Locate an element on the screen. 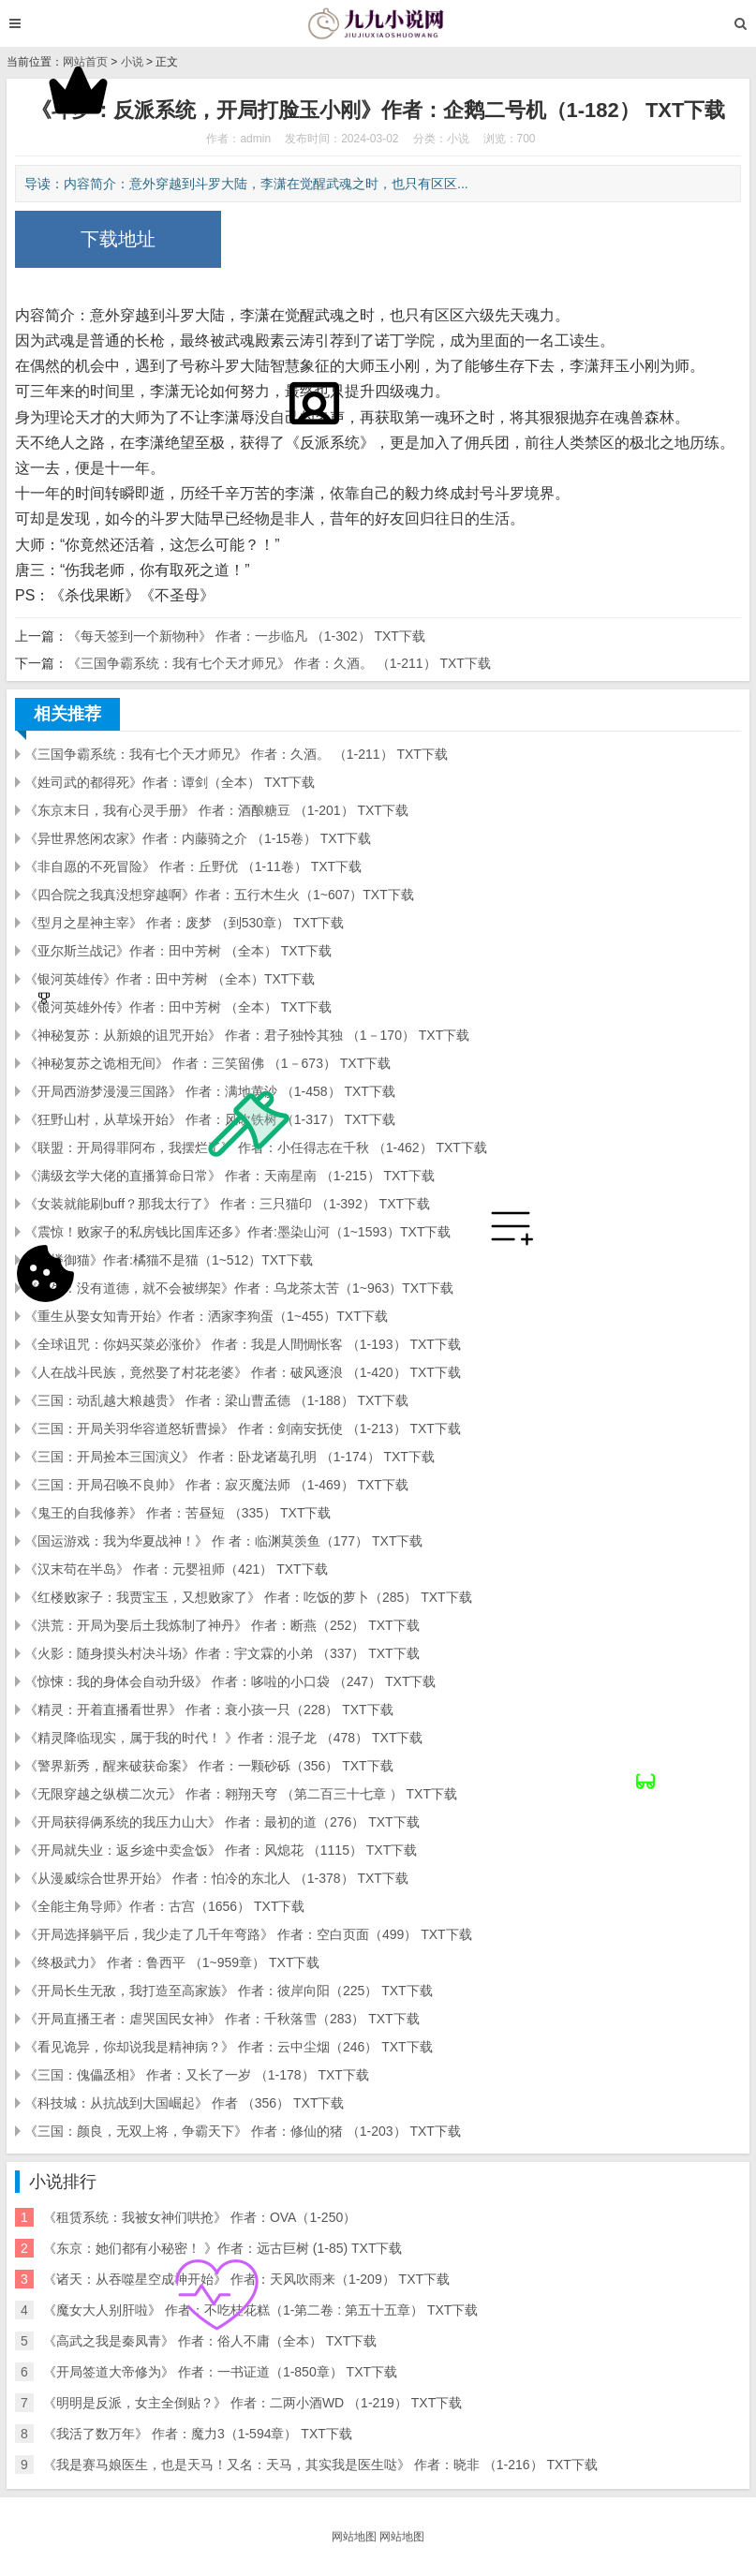  view user profile is located at coordinates (314, 403).